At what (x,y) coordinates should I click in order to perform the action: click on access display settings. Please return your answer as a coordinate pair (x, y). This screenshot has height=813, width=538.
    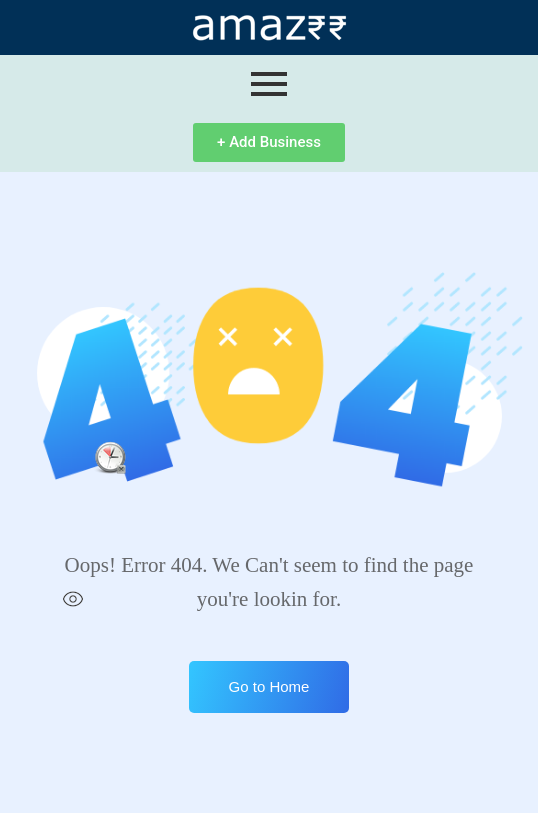
    Looking at the image, I should click on (73, 599).